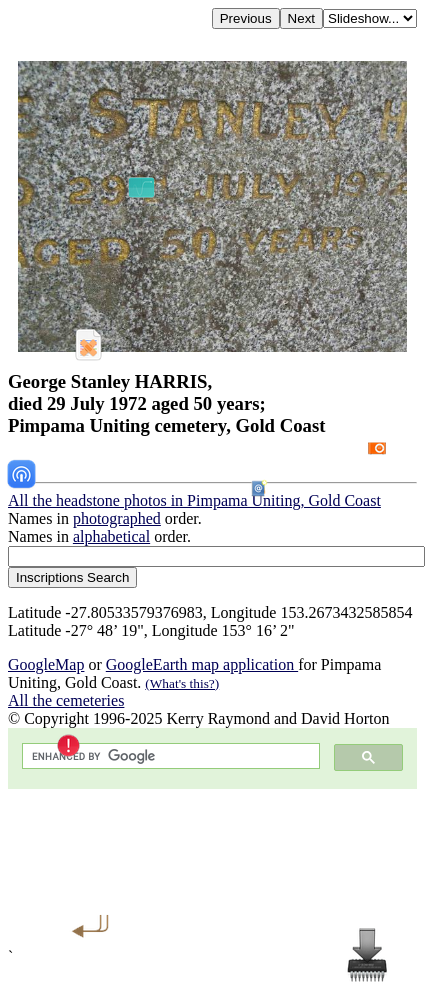  What do you see at coordinates (141, 187) in the screenshot?
I see `open system resource usage monitor` at bounding box center [141, 187].